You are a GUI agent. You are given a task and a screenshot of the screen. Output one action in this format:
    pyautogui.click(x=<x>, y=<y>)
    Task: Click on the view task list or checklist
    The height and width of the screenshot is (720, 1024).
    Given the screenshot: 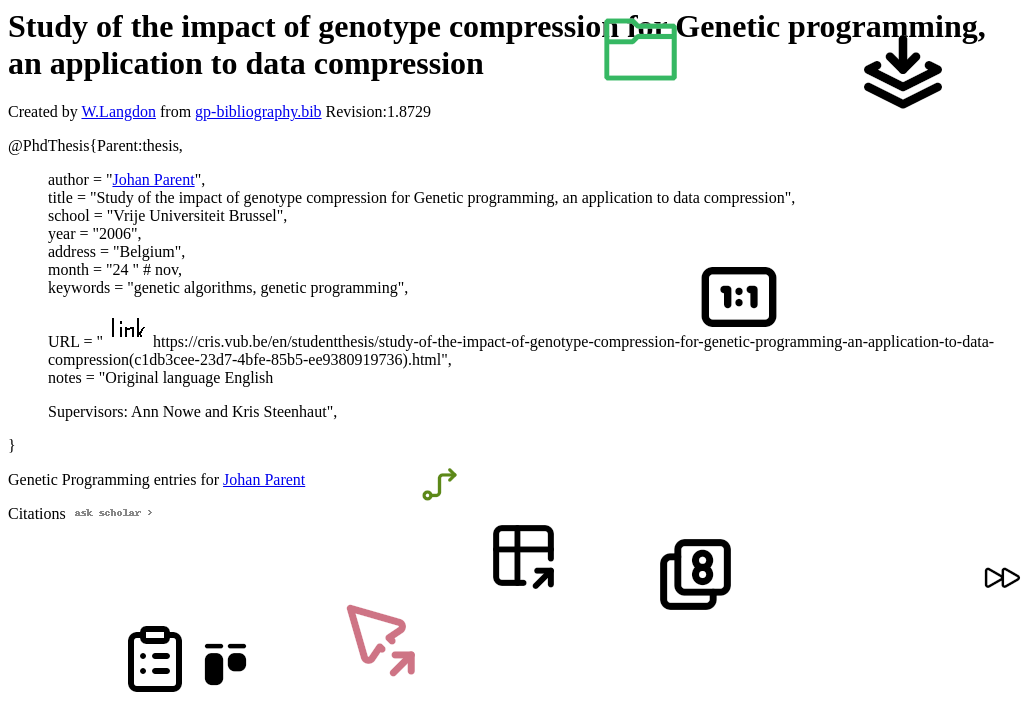 What is the action you would take?
    pyautogui.click(x=155, y=659)
    